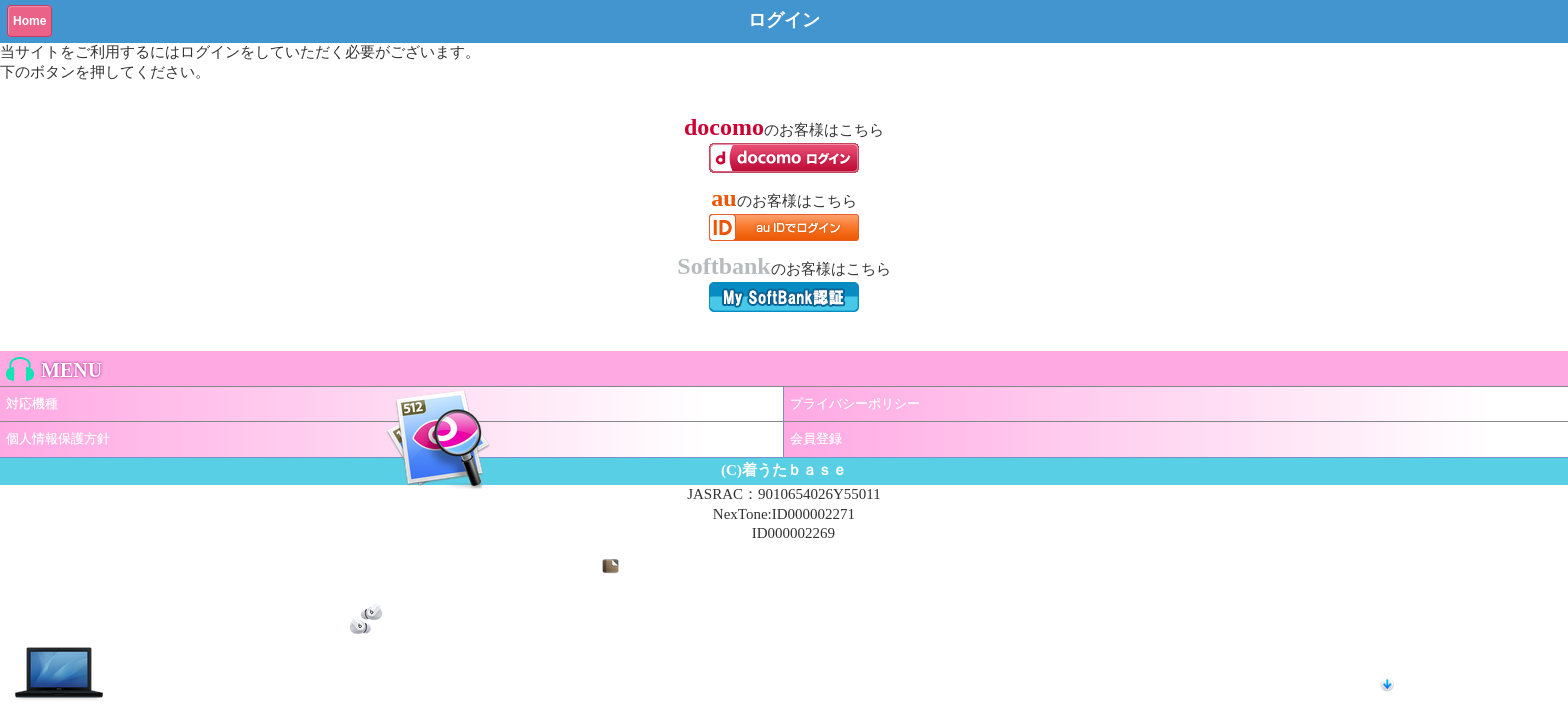  What do you see at coordinates (59, 669) in the screenshot?
I see `represents a macbook device in system settings` at bounding box center [59, 669].